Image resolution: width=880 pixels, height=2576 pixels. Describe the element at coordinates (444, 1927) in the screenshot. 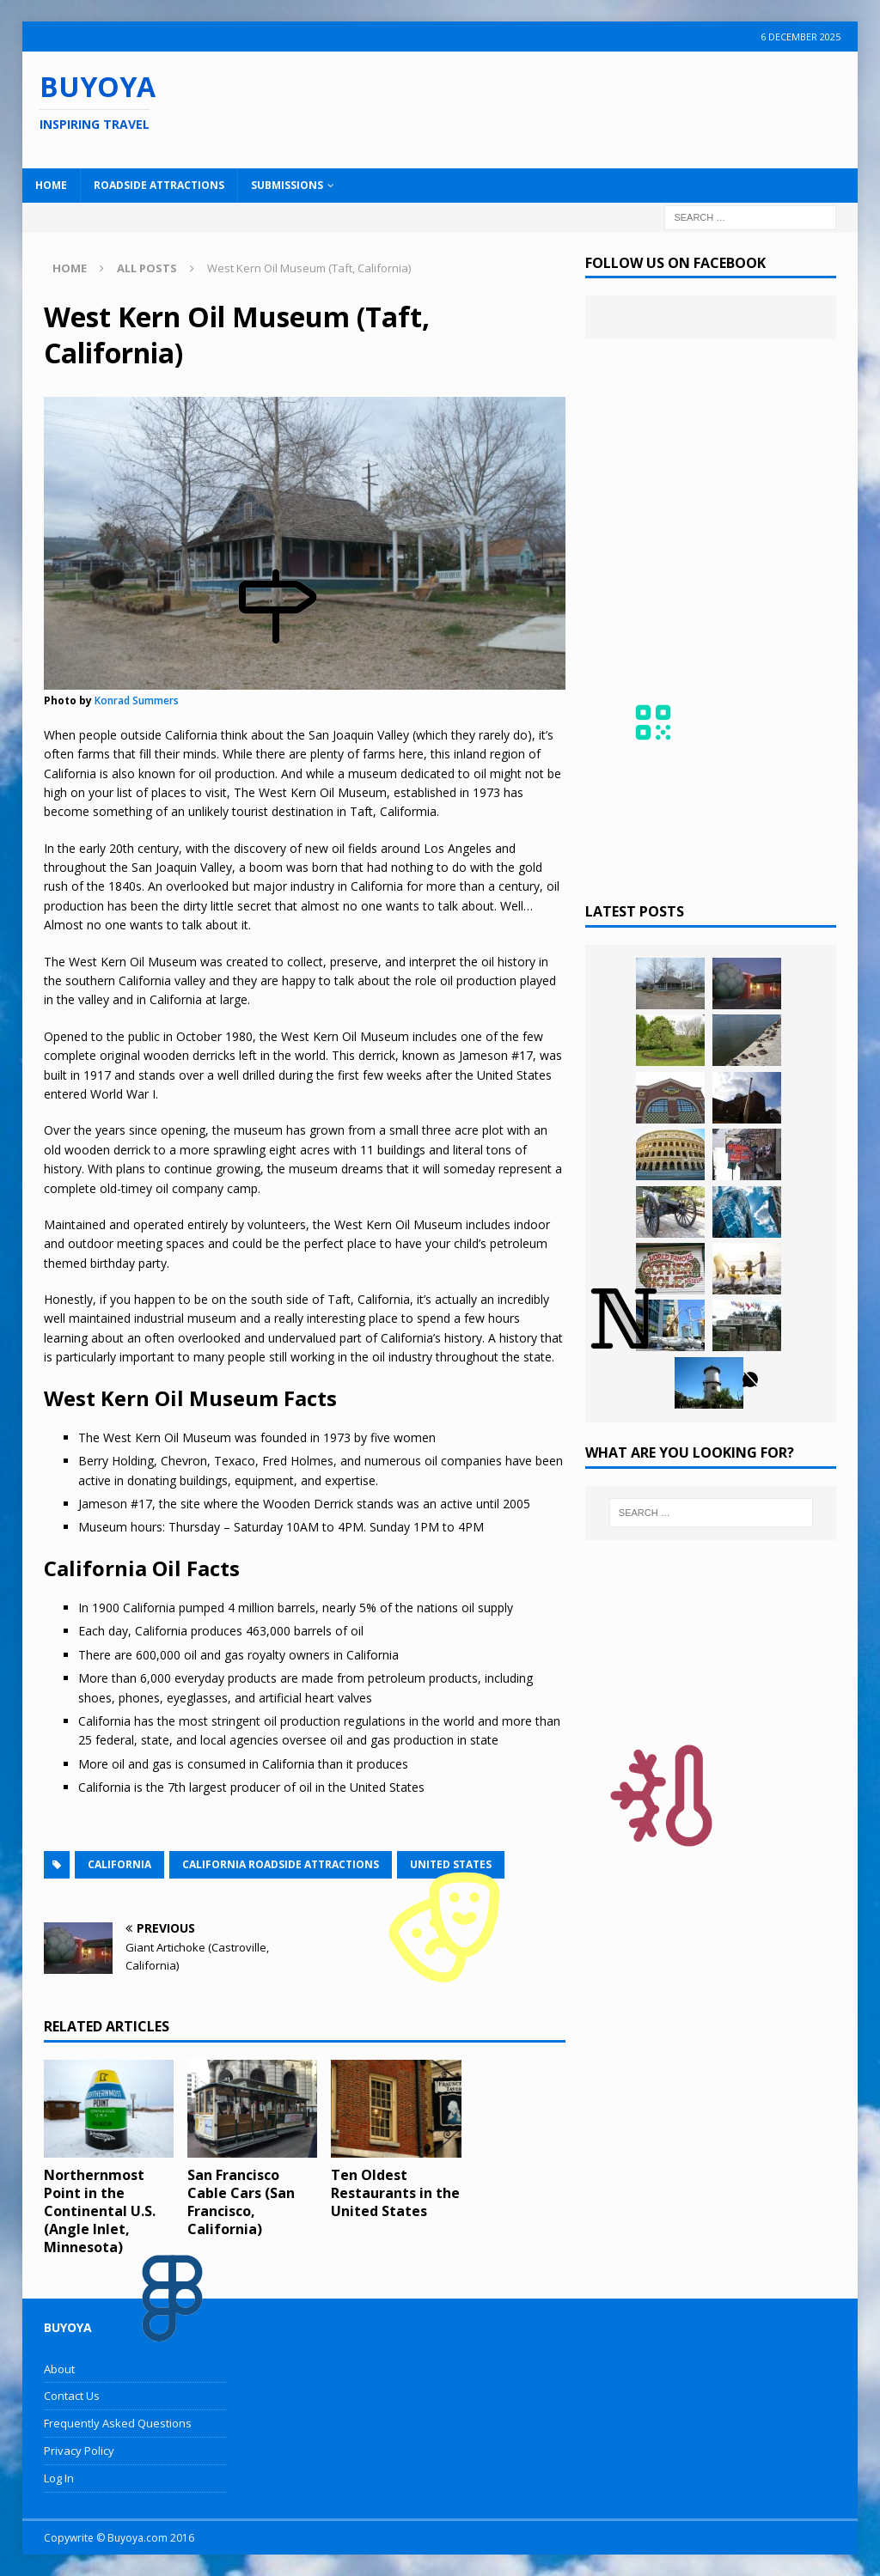

I see `access theater or entertainment content` at that location.